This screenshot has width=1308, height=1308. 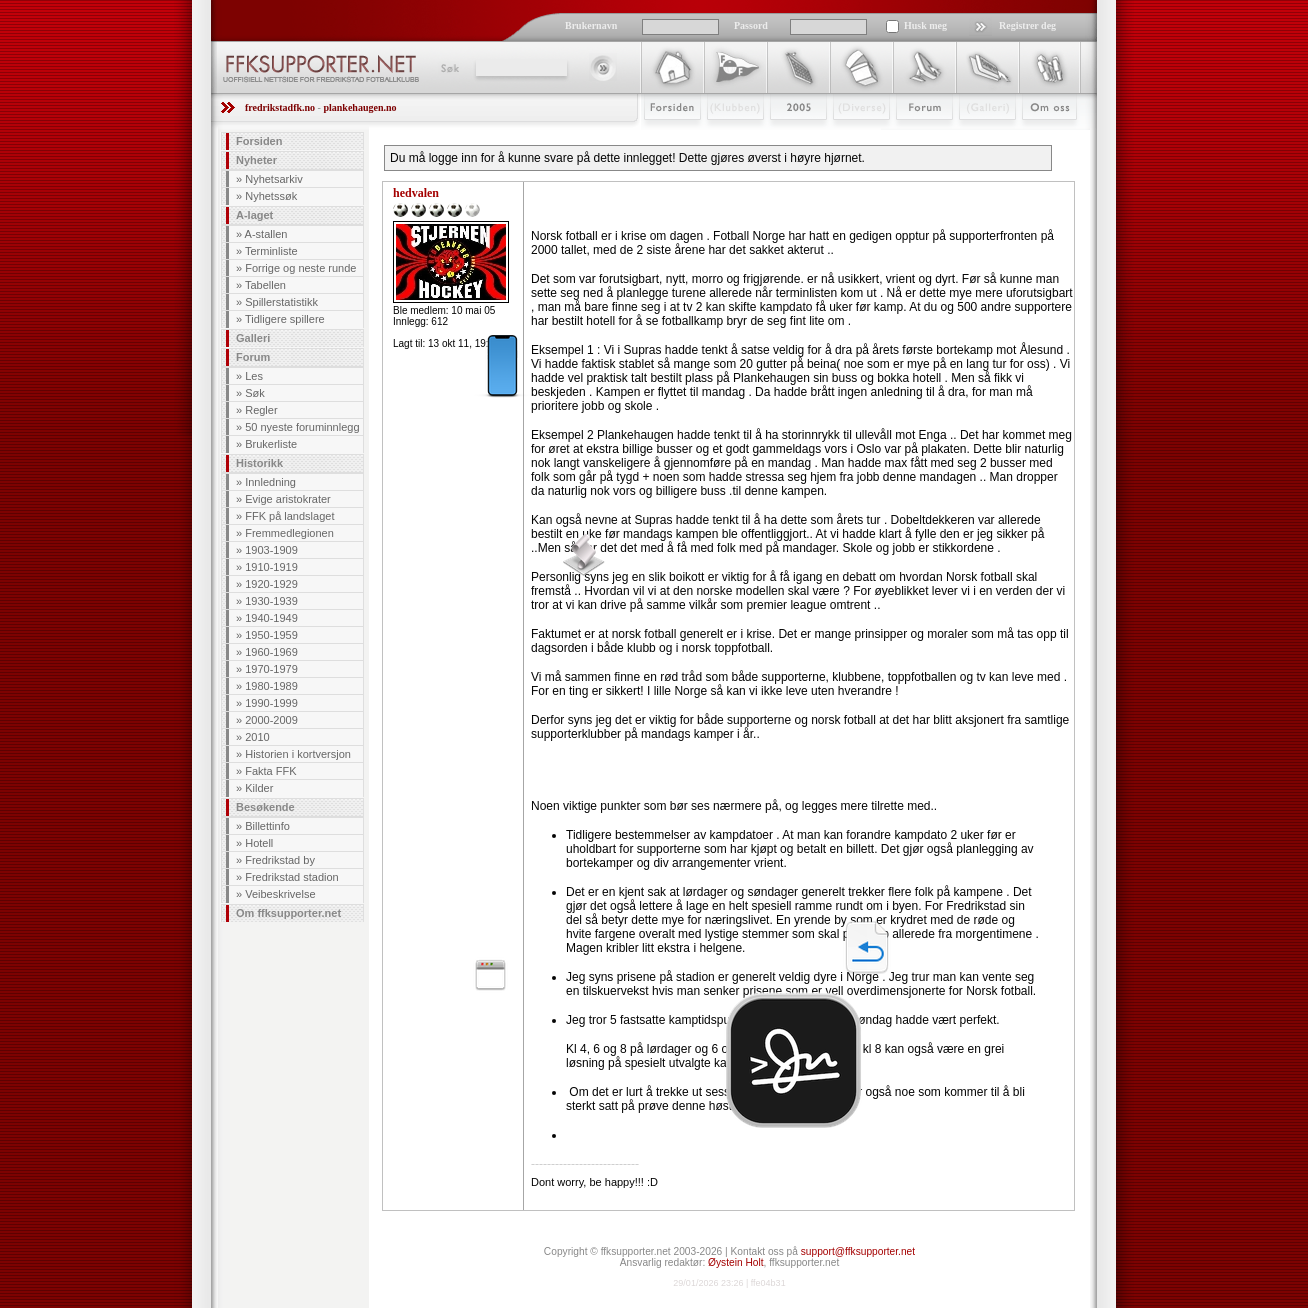 What do you see at coordinates (502, 366) in the screenshot?
I see `iPhone 12 Pro device icon` at bounding box center [502, 366].